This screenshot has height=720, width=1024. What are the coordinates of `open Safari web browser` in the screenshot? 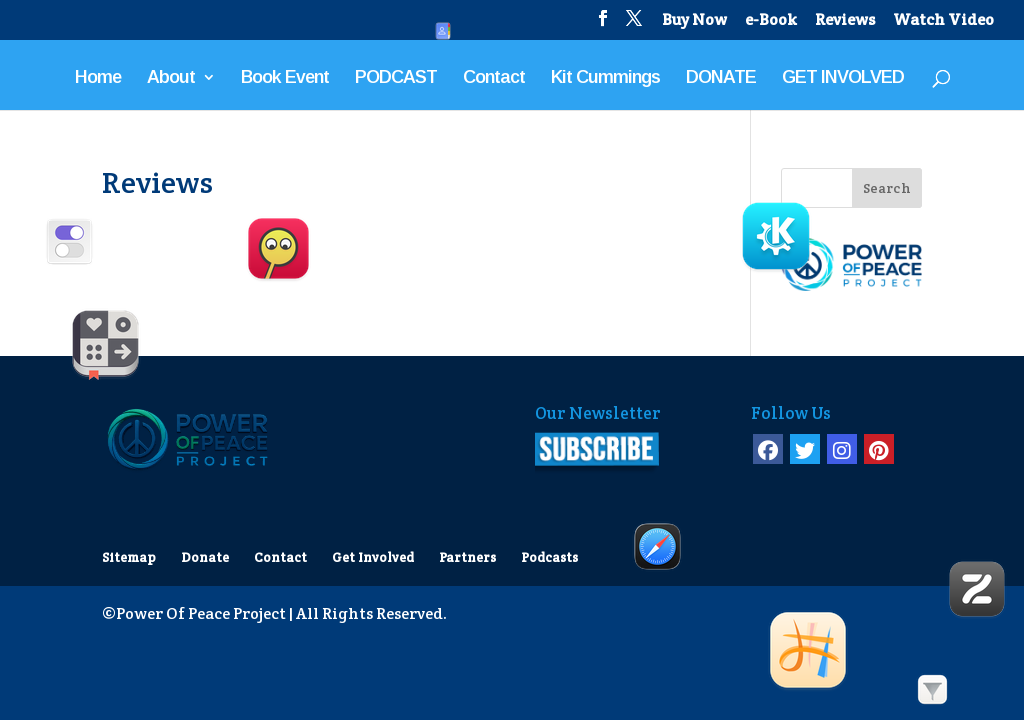 It's located at (657, 546).